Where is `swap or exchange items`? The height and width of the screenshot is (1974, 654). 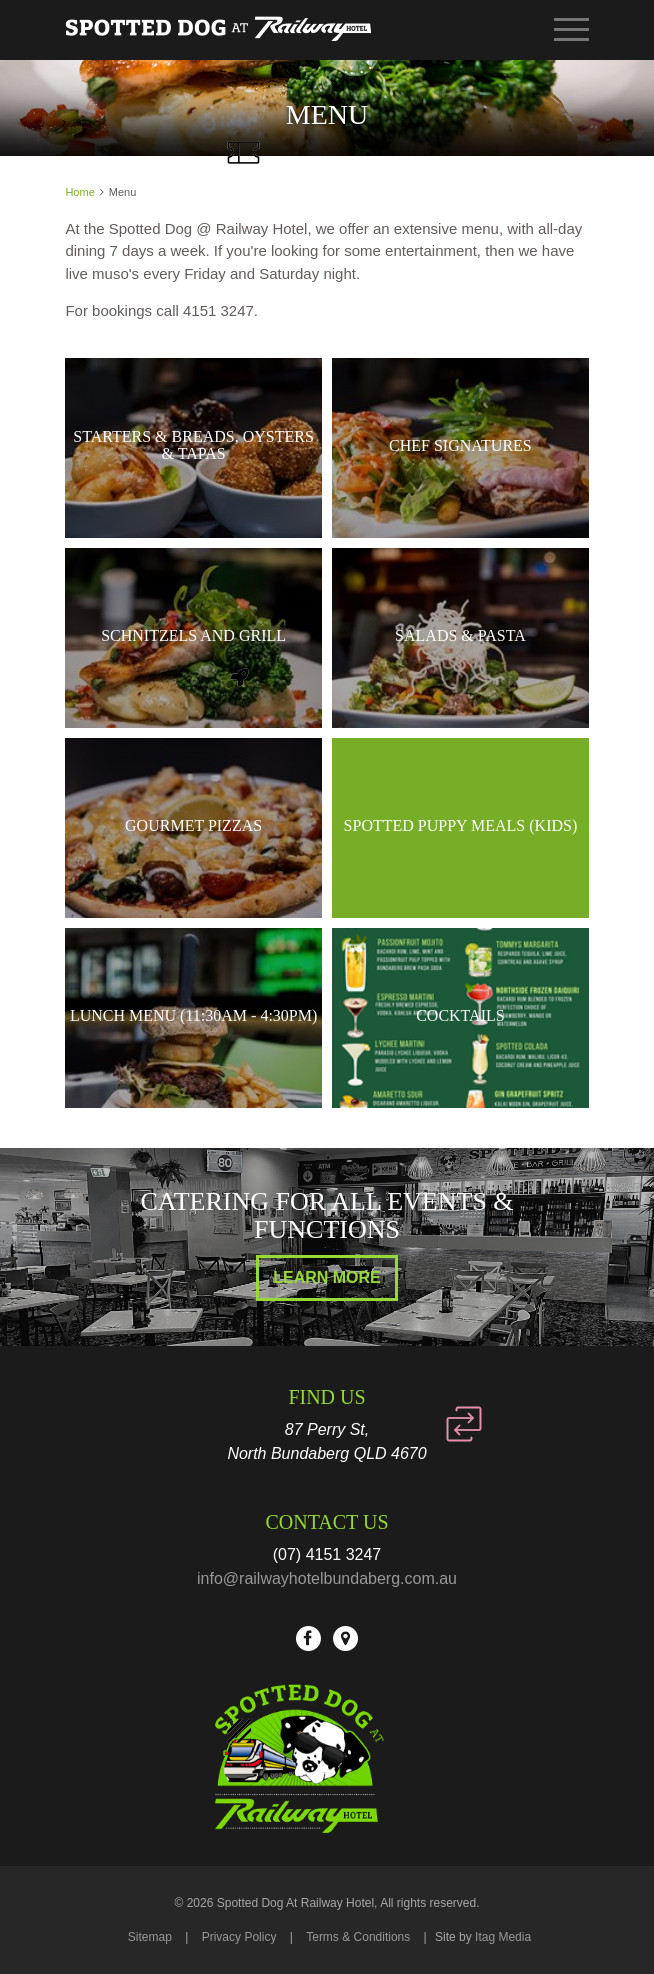
swap or exchange items is located at coordinates (464, 1424).